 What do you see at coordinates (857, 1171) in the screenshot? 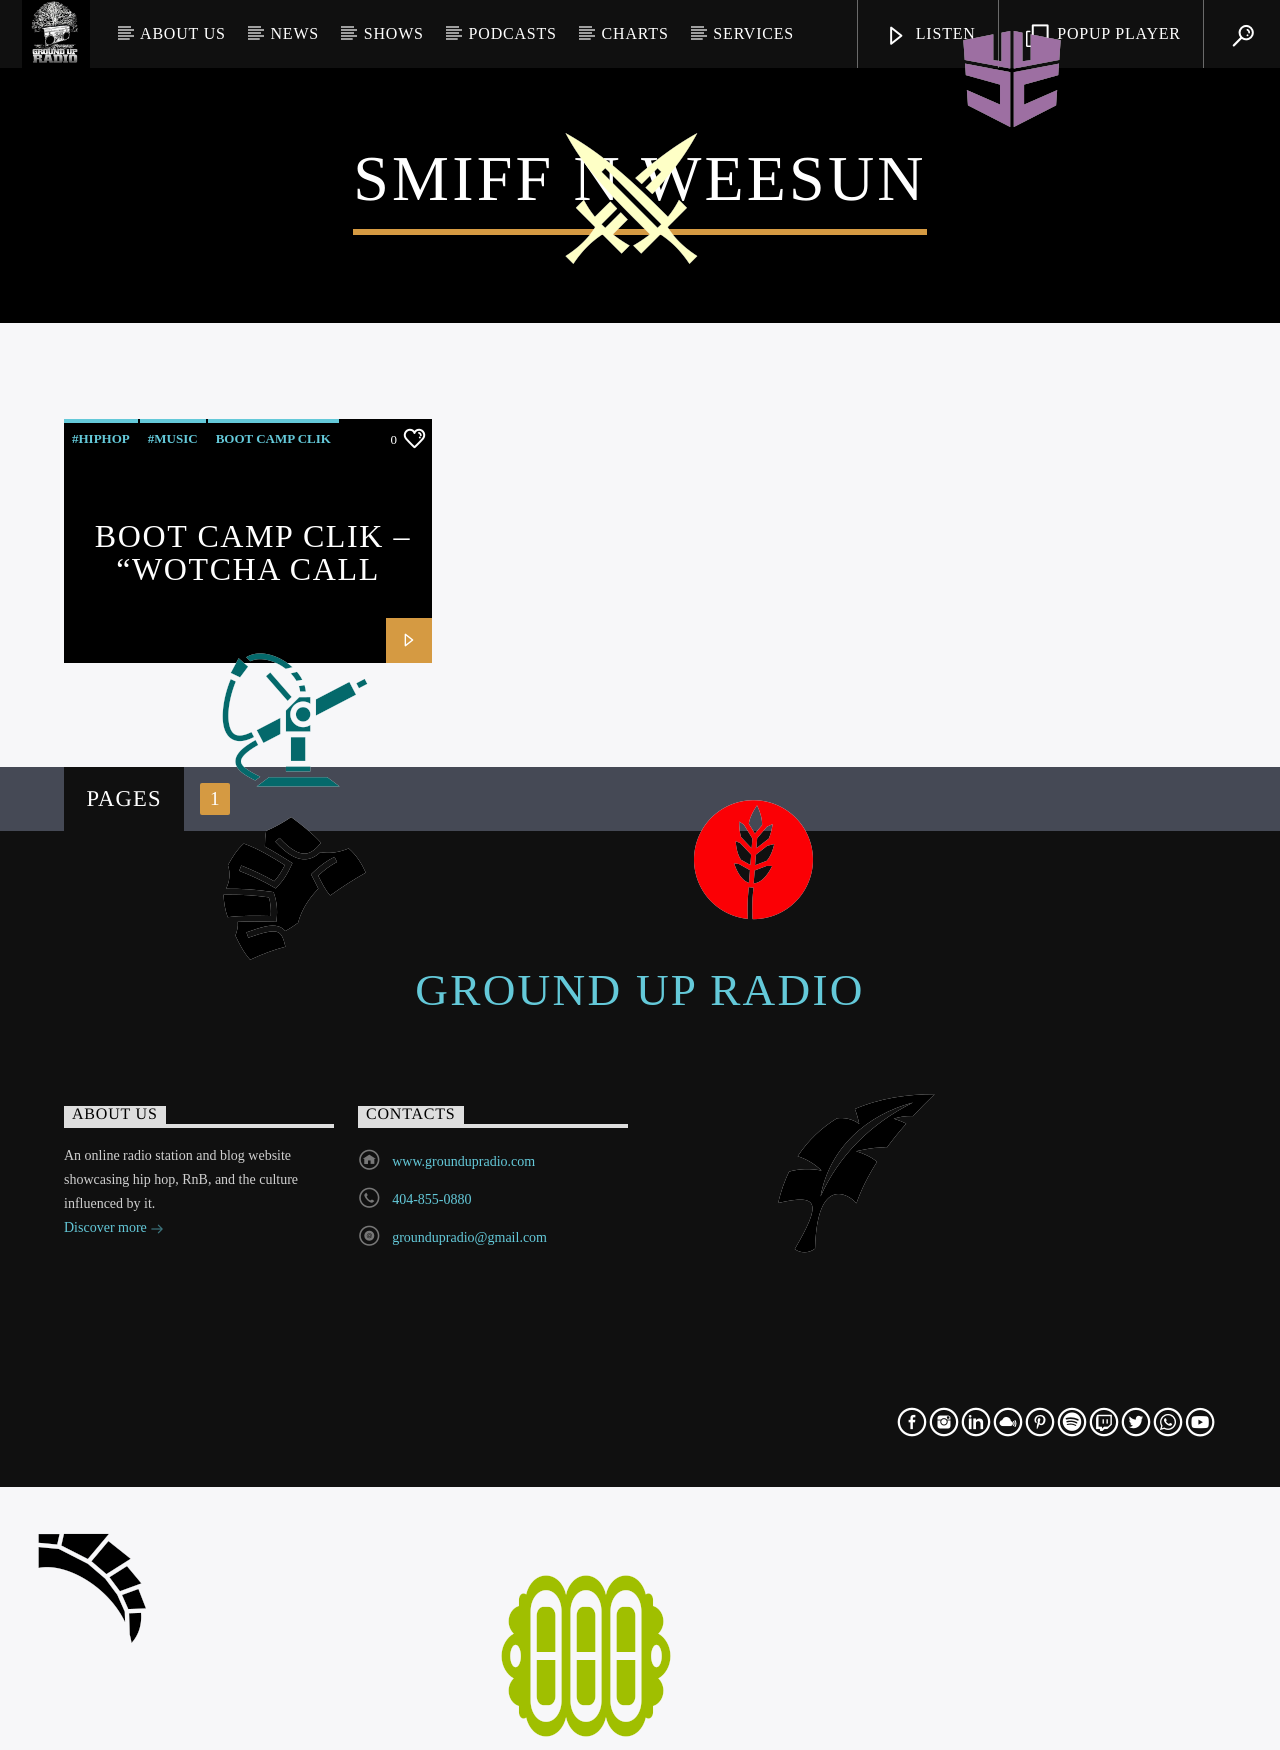
I see `compose a new message or document` at bounding box center [857, 1171].